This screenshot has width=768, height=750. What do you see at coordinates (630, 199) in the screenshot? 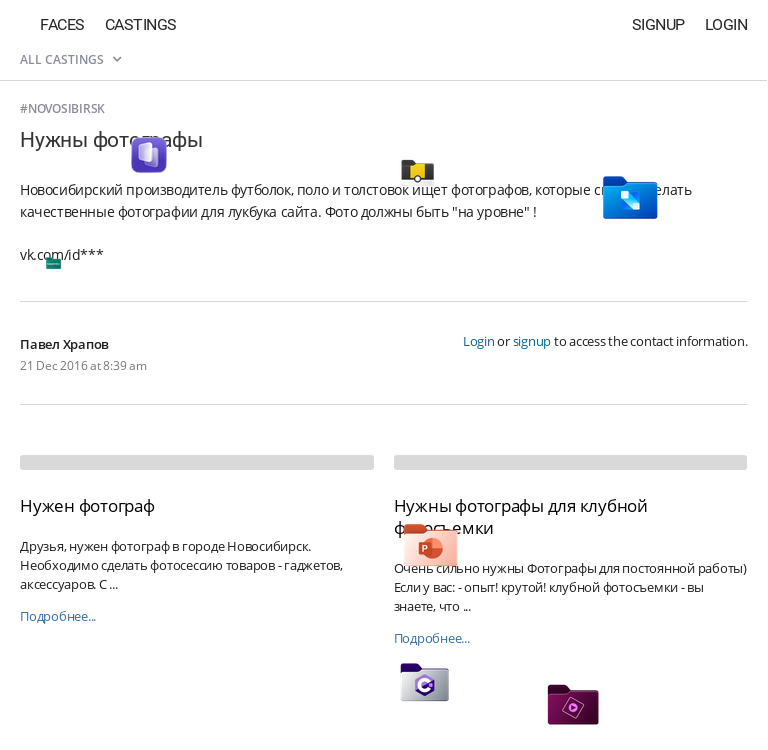
I see `open wondershare mirrorgo files folder` at bounding box center [630, 199].